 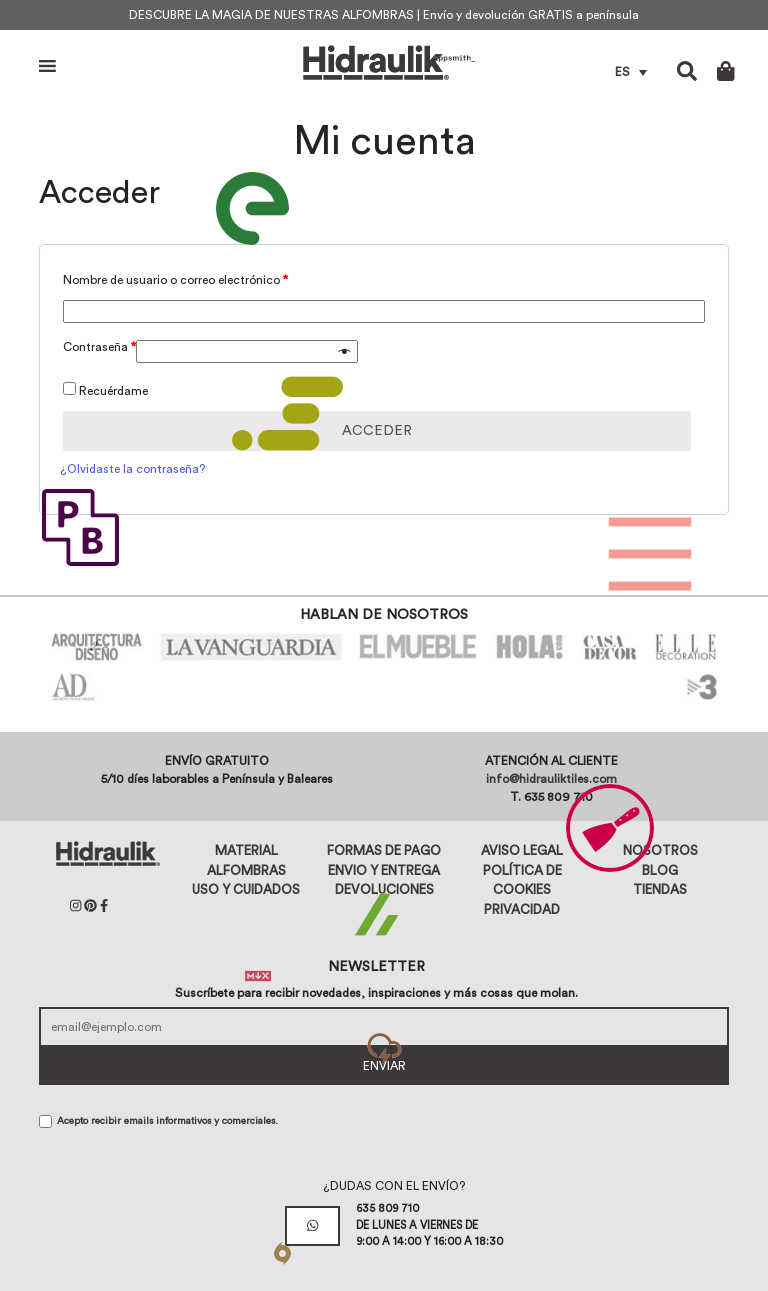 What do you see at coordinates (80, 527) in the screenshot?
I see `pocketbase logo - open-source backend service` at bounding box center [80, 527].